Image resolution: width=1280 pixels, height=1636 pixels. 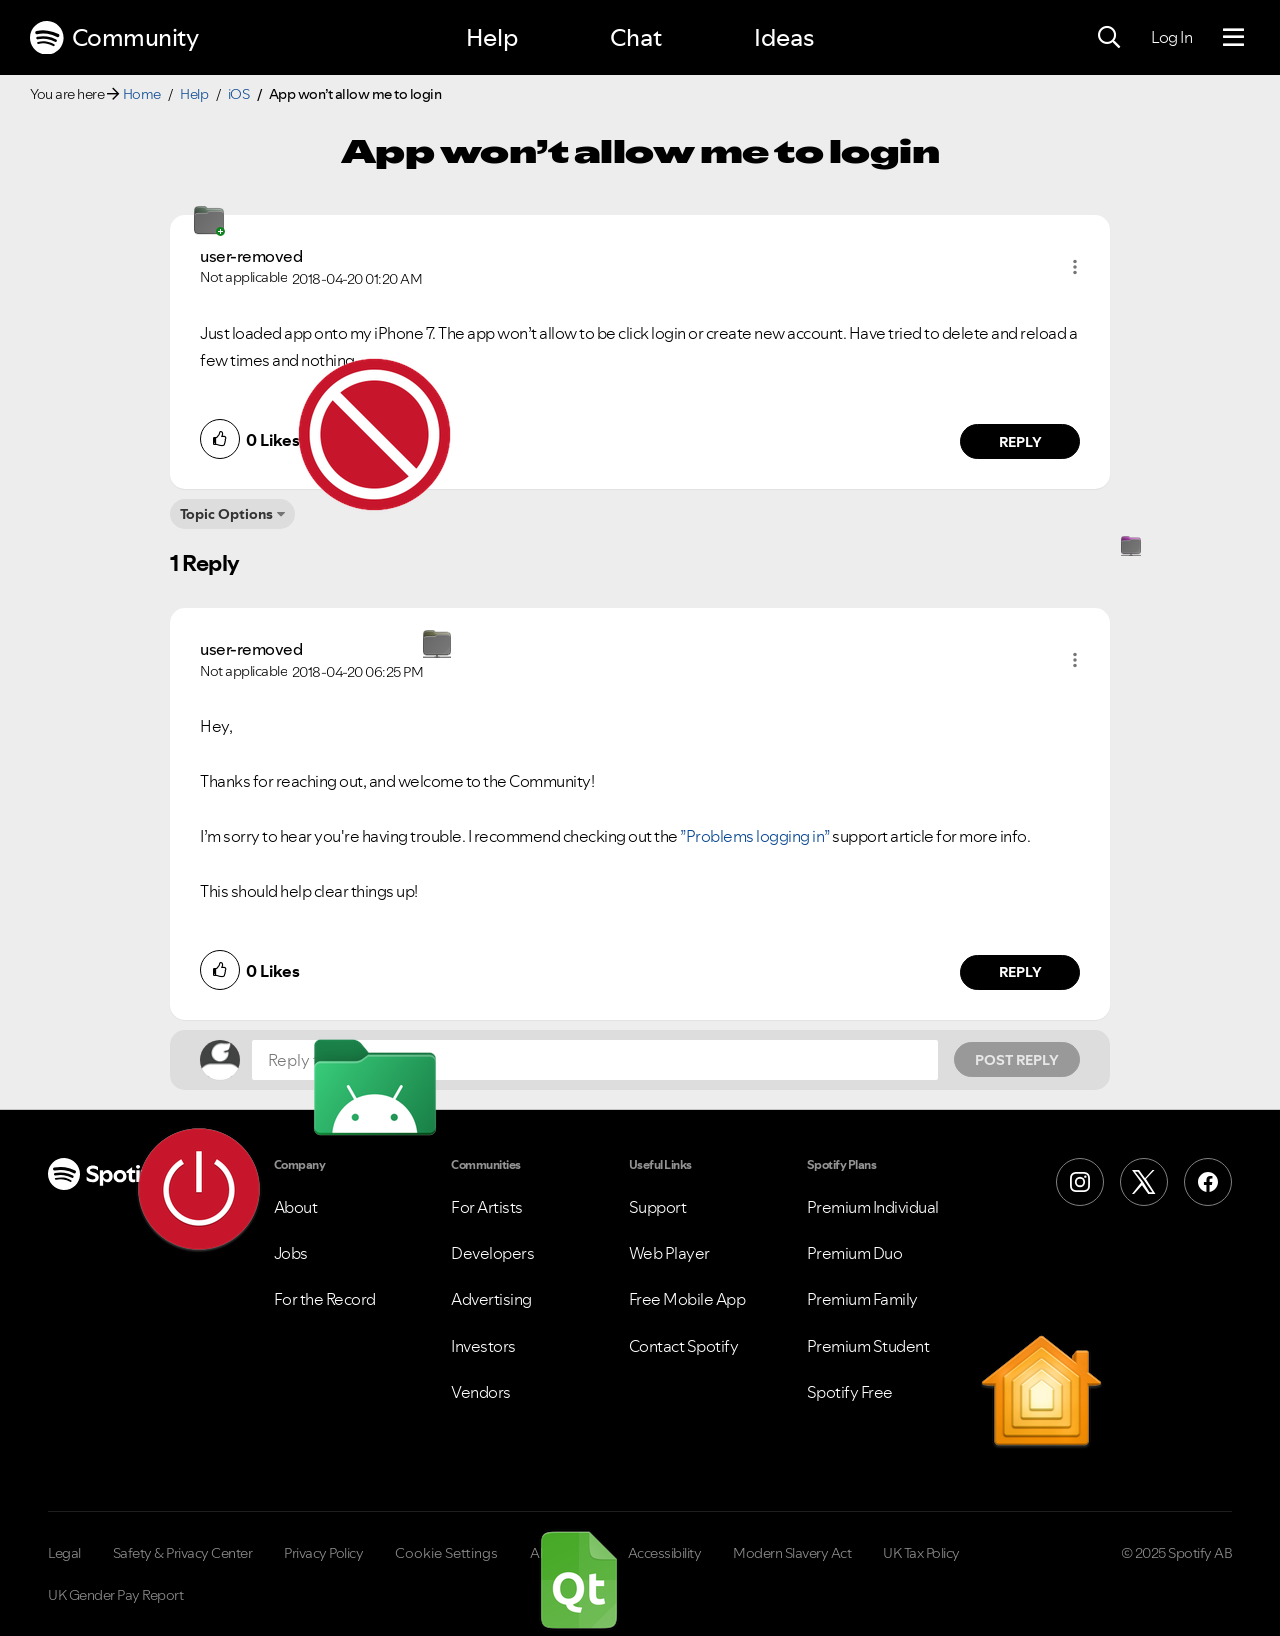 I want to click on create a new folder, so click(x=209, y=220).